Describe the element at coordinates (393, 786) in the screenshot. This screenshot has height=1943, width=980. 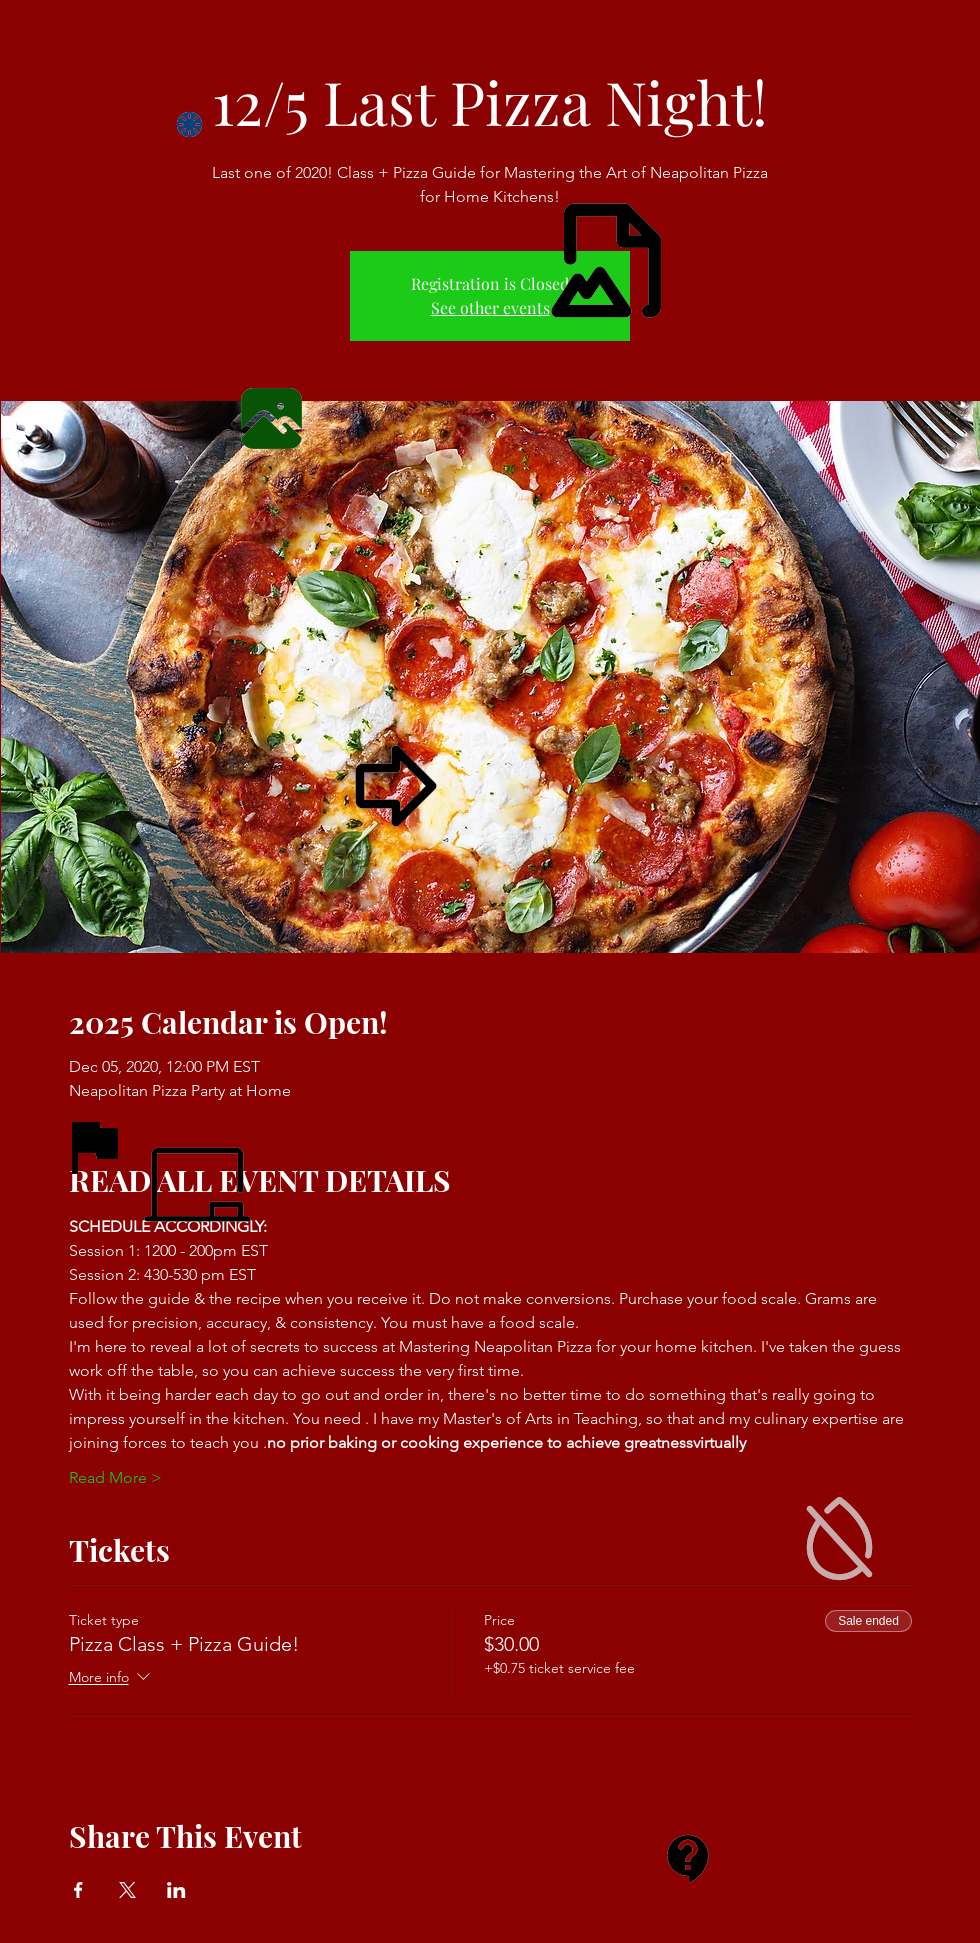
I see `go forward or proceed to the next step` at that location.